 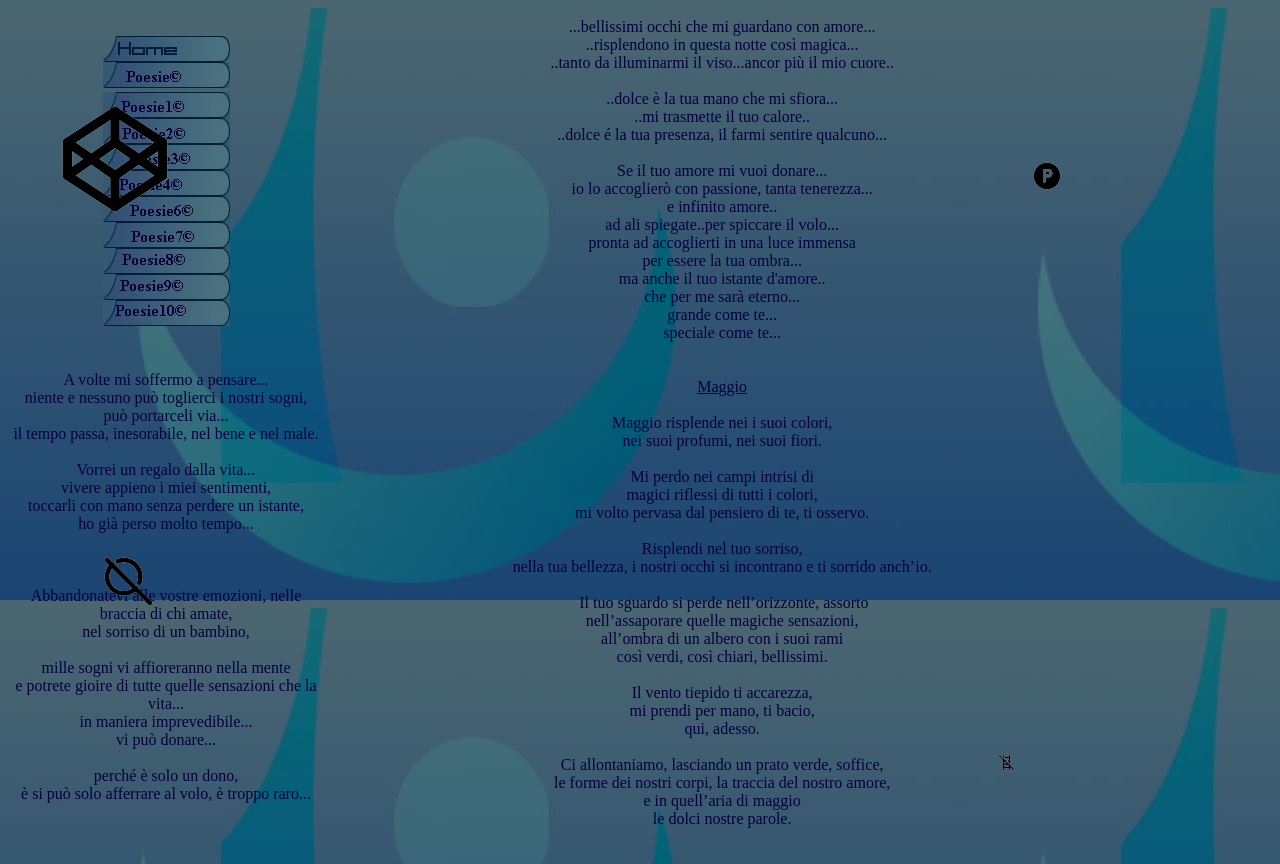 What do you see at coordinates (1047, 176) in the screenshot?
I see `find nearby parking locations` at bounding box center [1047, 176].